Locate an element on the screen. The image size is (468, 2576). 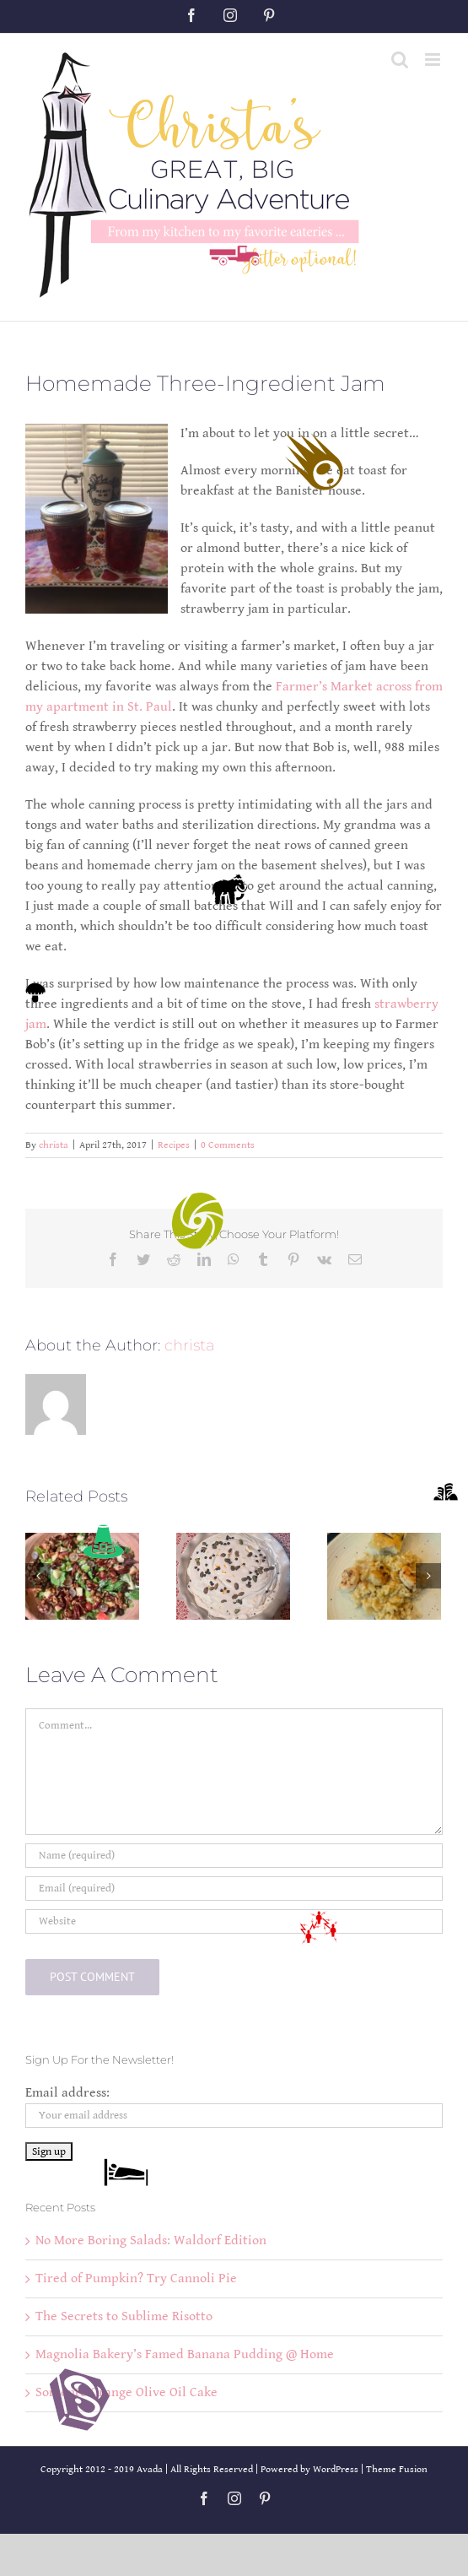
indicates a falling or dropping game element is located at coordinates (314, 461).